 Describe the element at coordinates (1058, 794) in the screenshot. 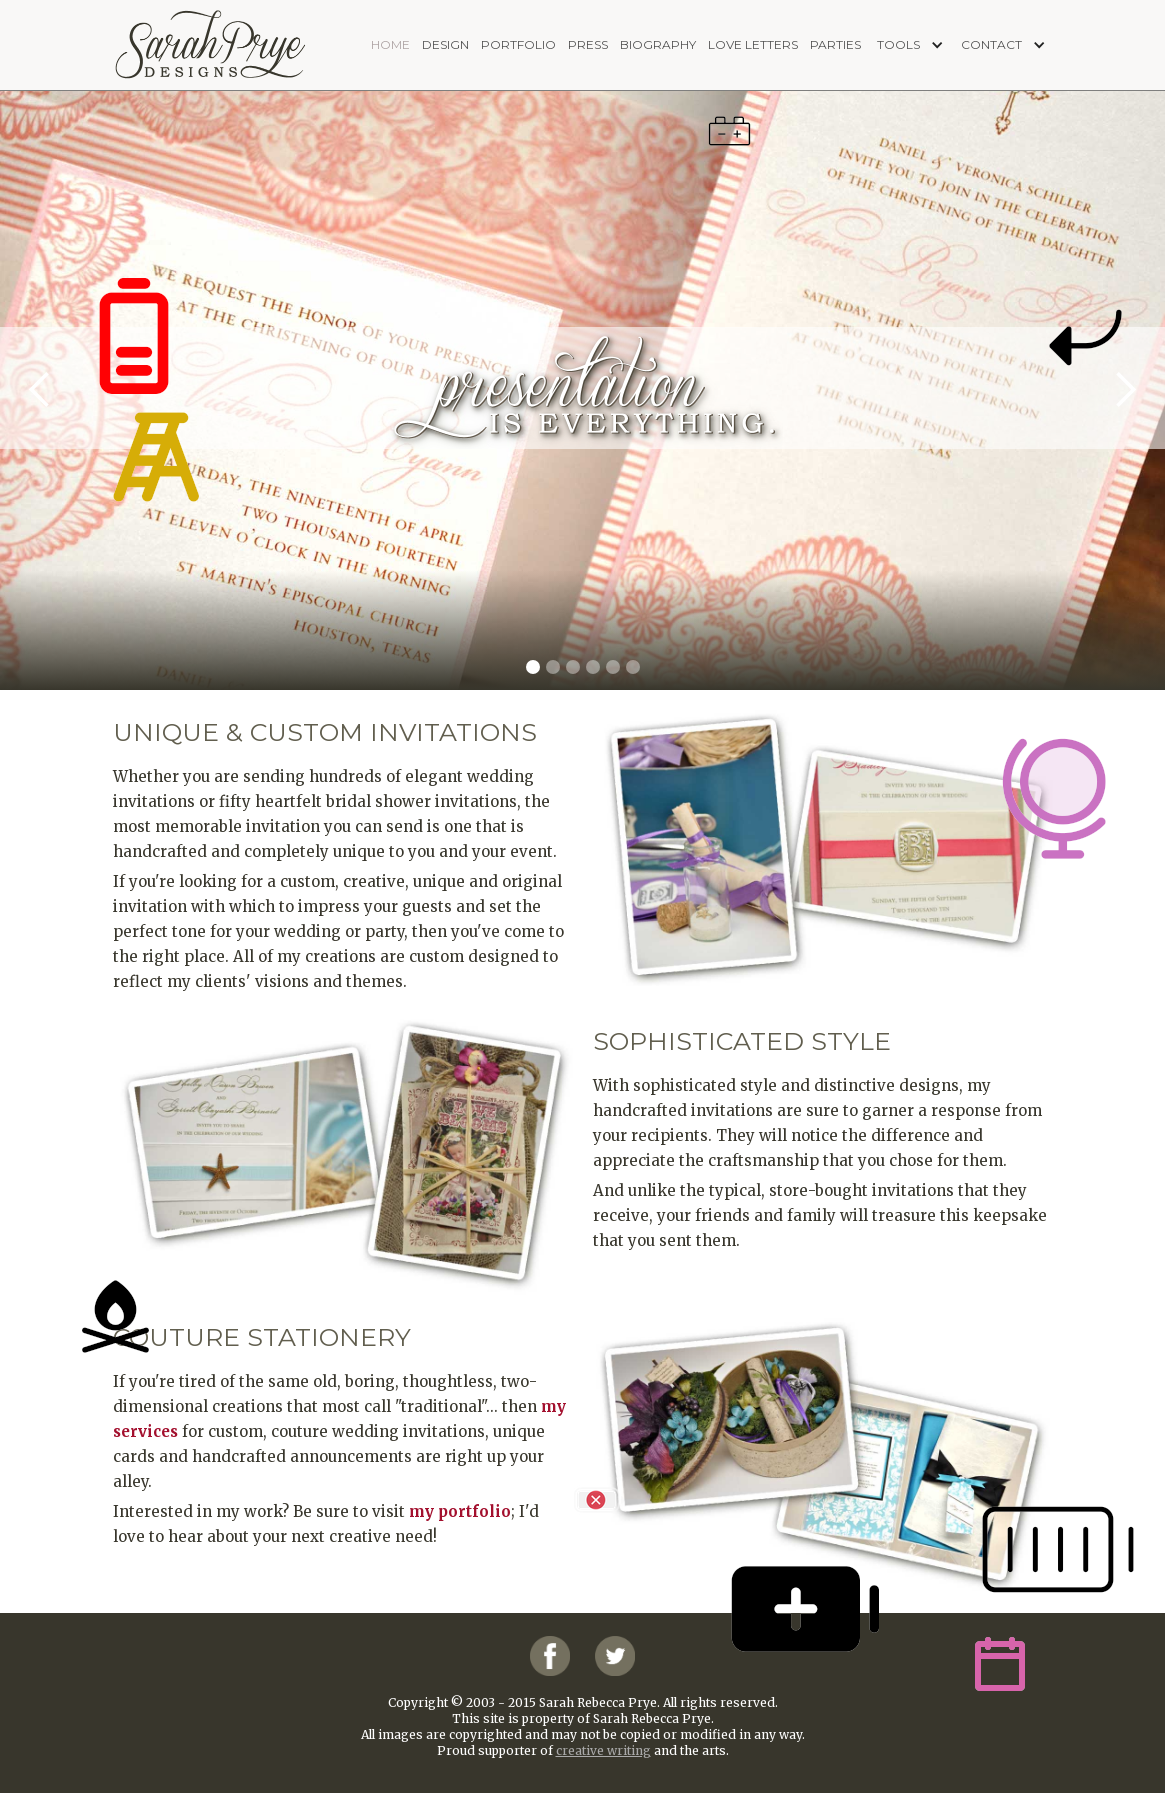

I see `access global or international settings` at that location.